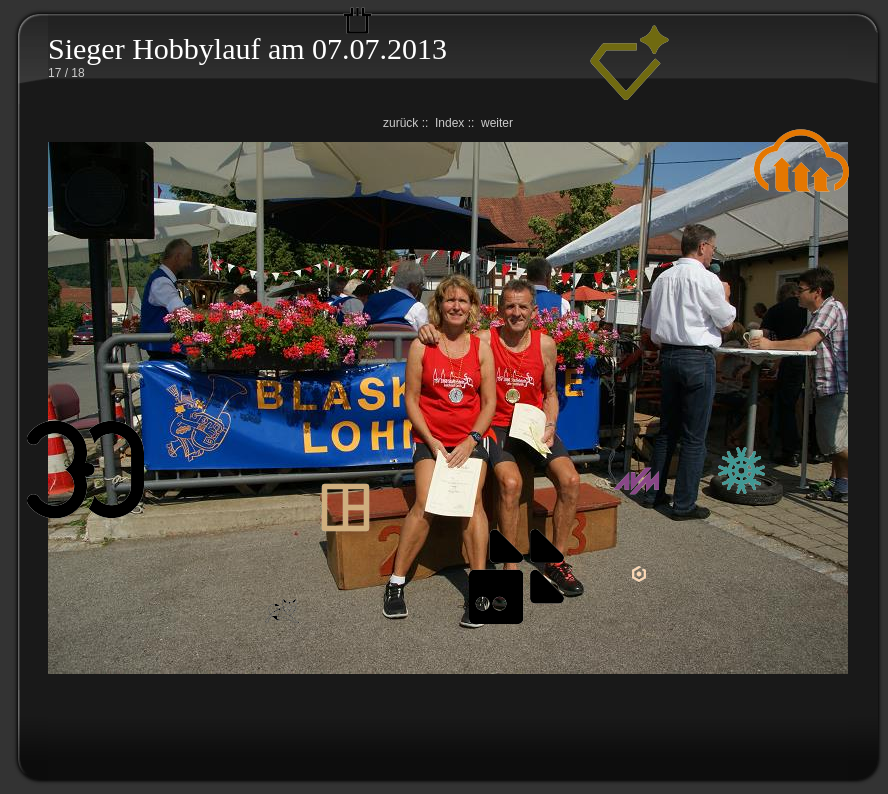 The image size is (888, 794). What do you see at coordinates (345, 507) in the screenshot?
I see `switch to grid layout view` at bounding box center [345, 507].